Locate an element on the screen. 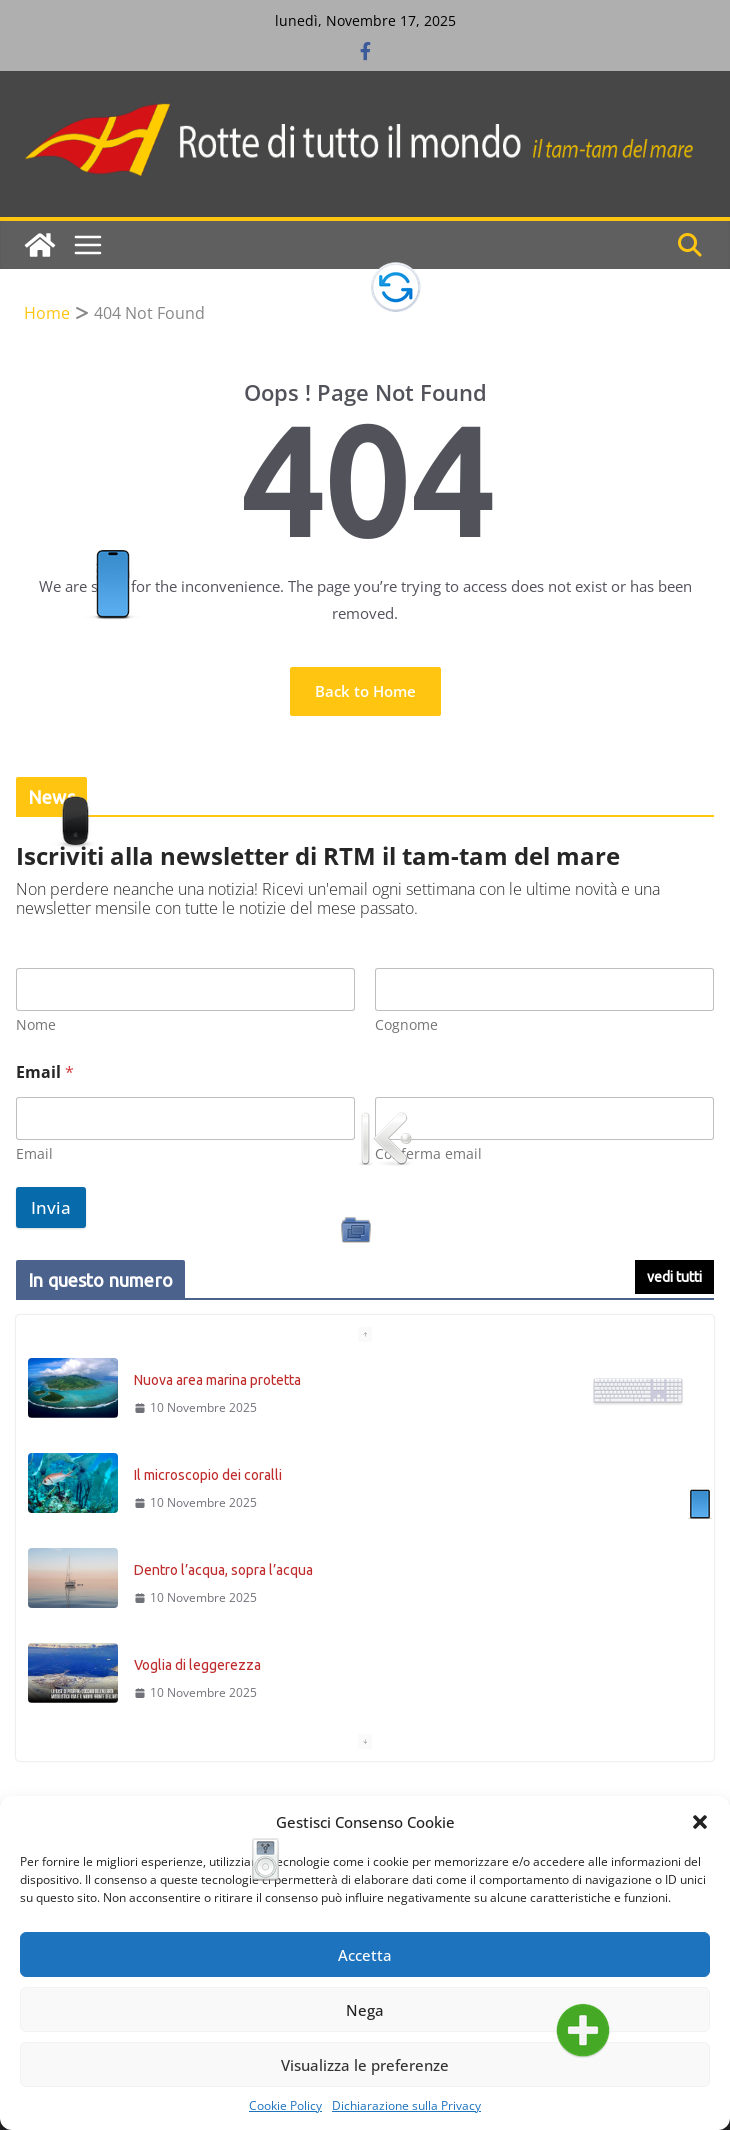  add a new item to the list is located at coordinates (583, 2031).